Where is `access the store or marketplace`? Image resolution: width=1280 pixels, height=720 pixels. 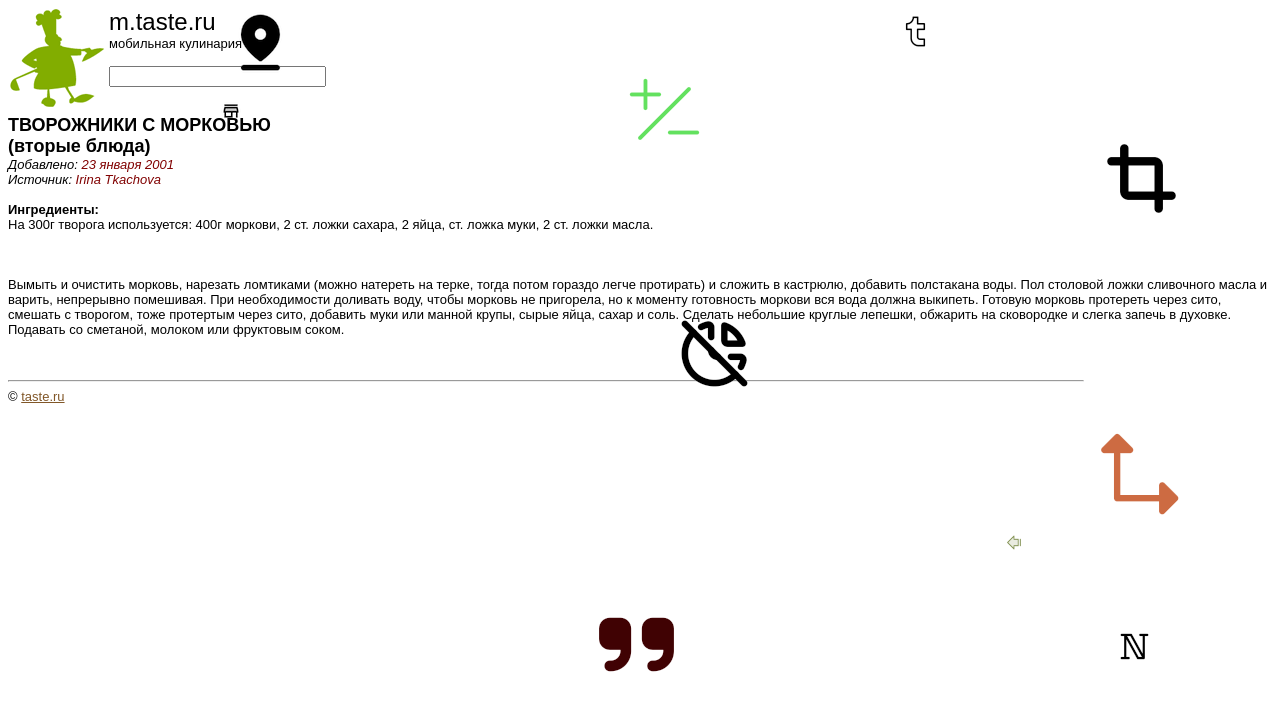 access the store or marketplace is located at coordinates (231, 111).